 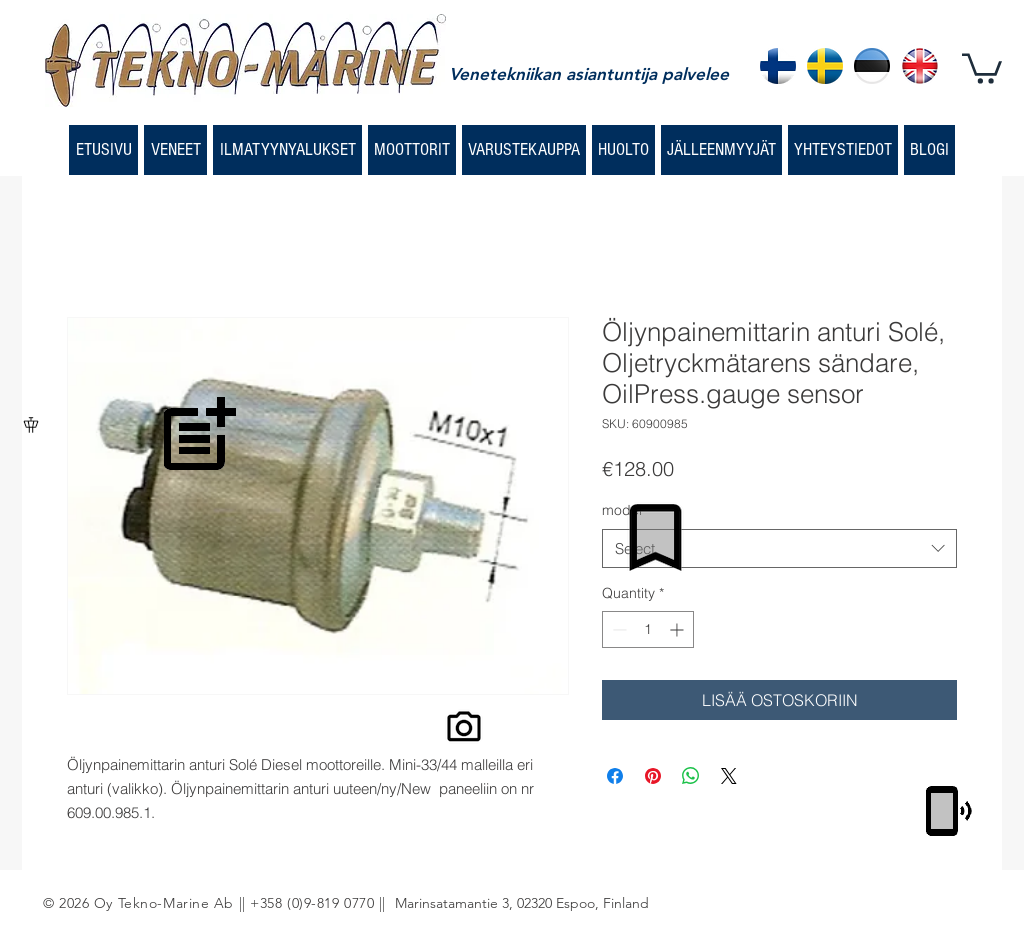 What do you see at coordinates (464, 728) in the screenshot?
I see `take a photo` at bounding box center [464, 728].